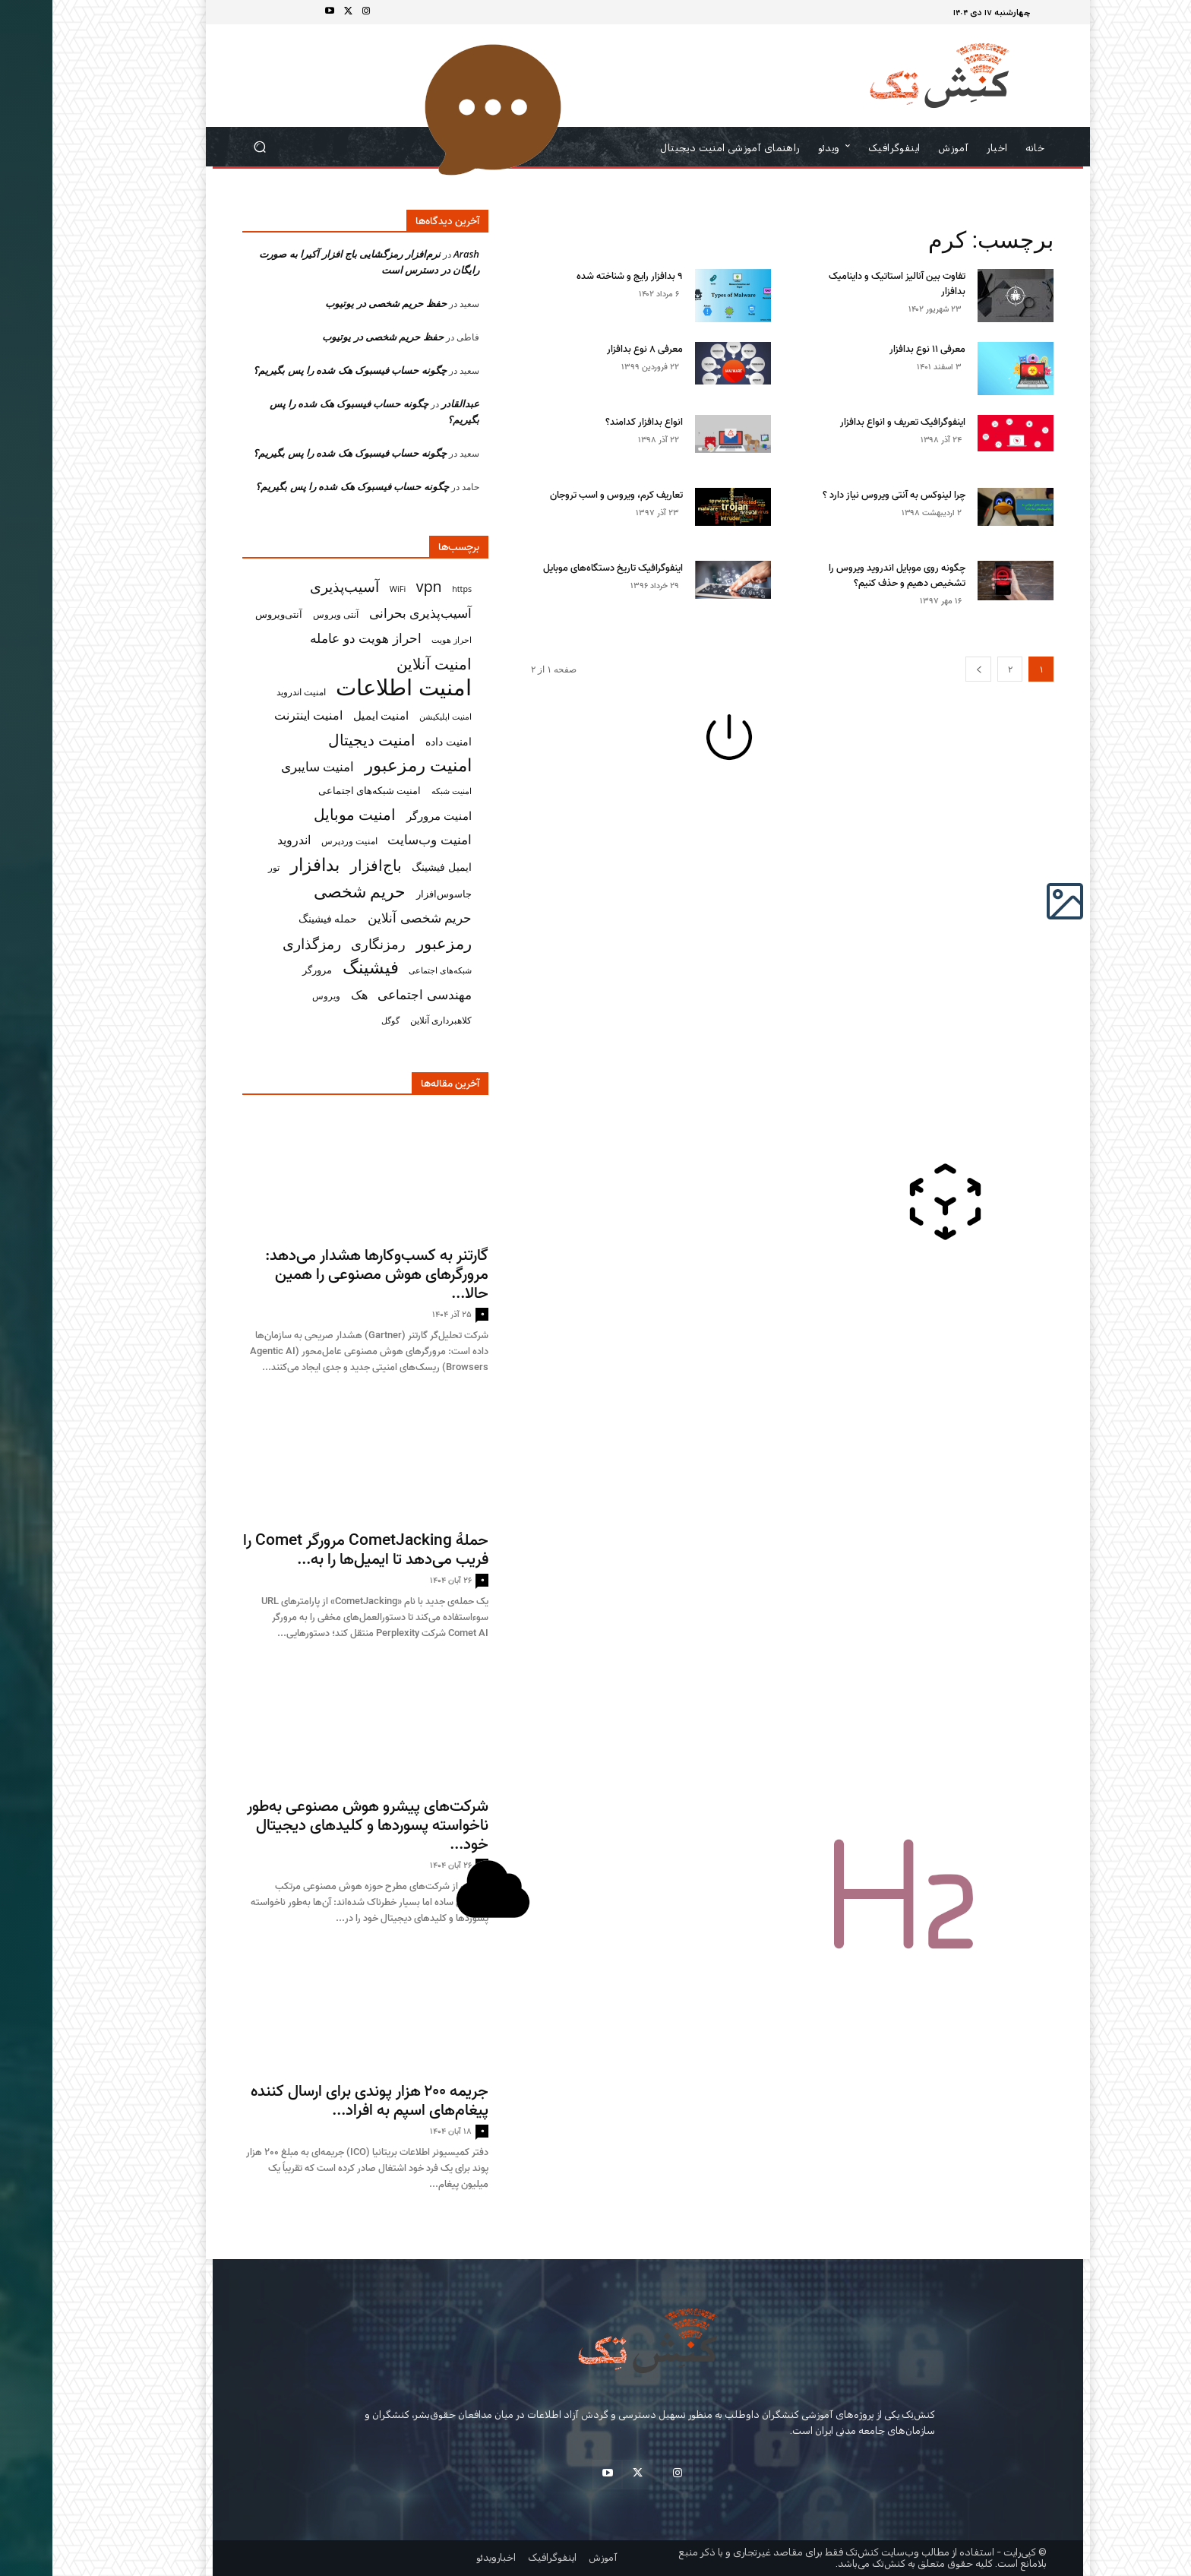 The height and width of the screenshot is (2576, 1191). Describe the element at coordinates (729, 737) in the screenshot. I see `turn device on or off` at that location.